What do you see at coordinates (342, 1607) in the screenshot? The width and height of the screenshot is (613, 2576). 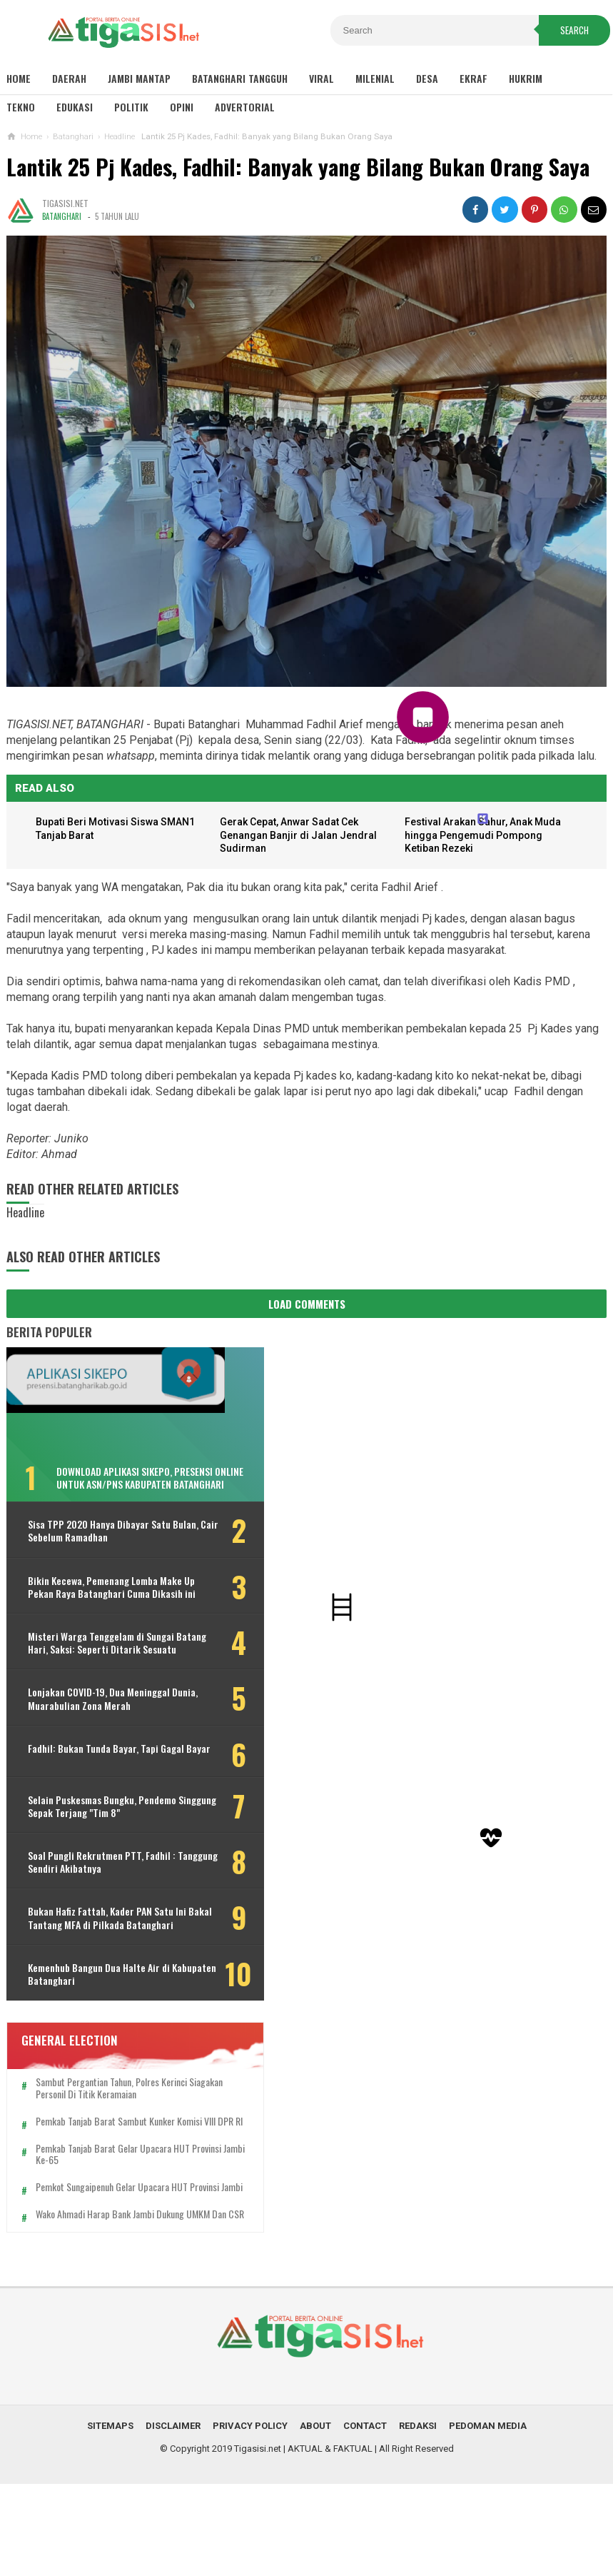 I see `access step-by-step instructions or tutorials` at bounding box center [342, 1607].